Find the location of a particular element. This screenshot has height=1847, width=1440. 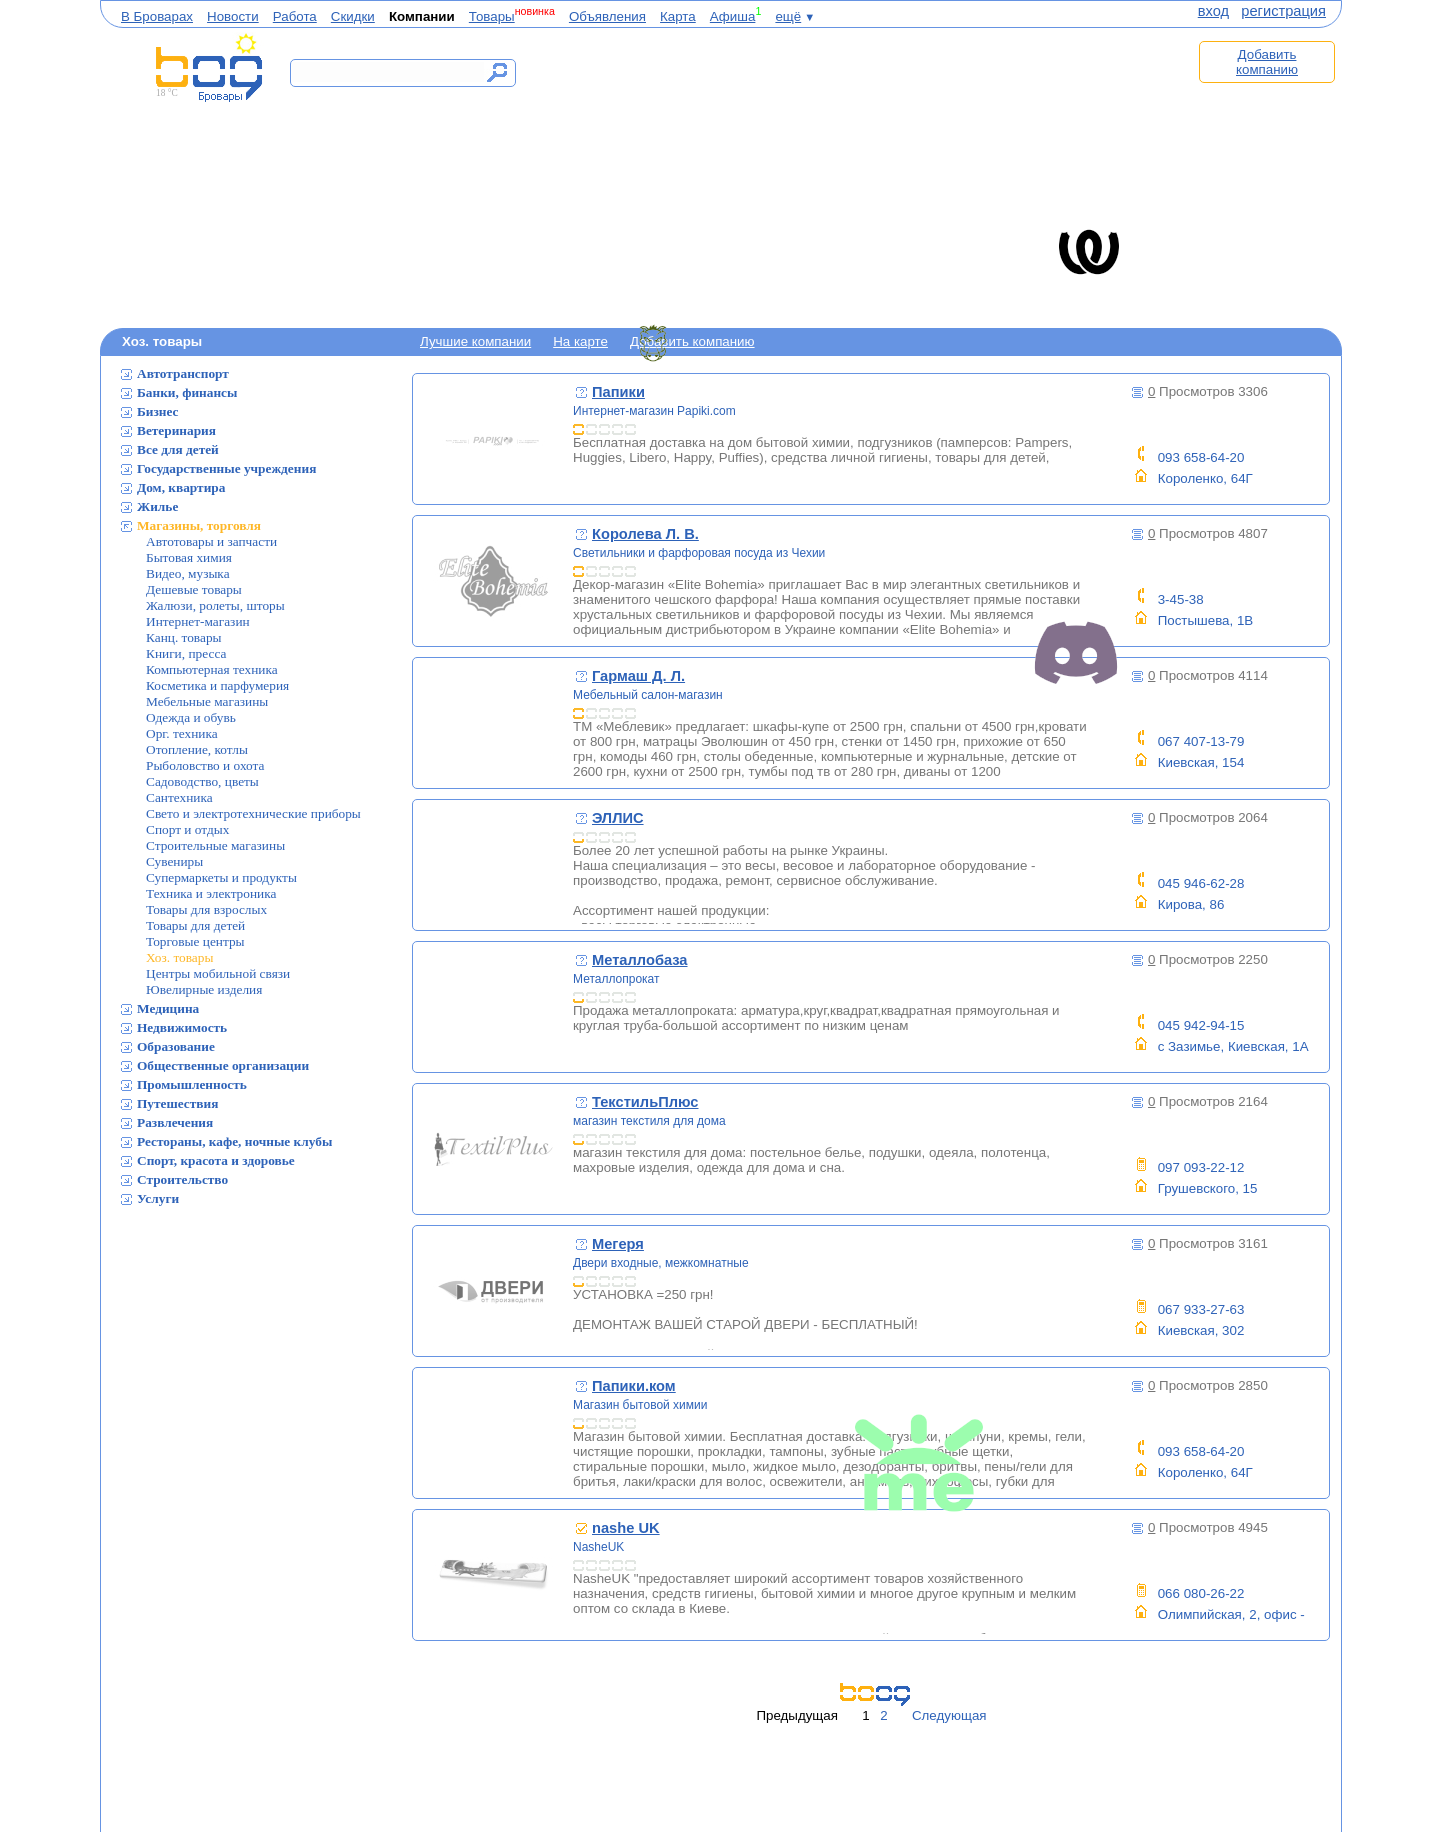

open Discord app is located at coordinates (1076, 653).